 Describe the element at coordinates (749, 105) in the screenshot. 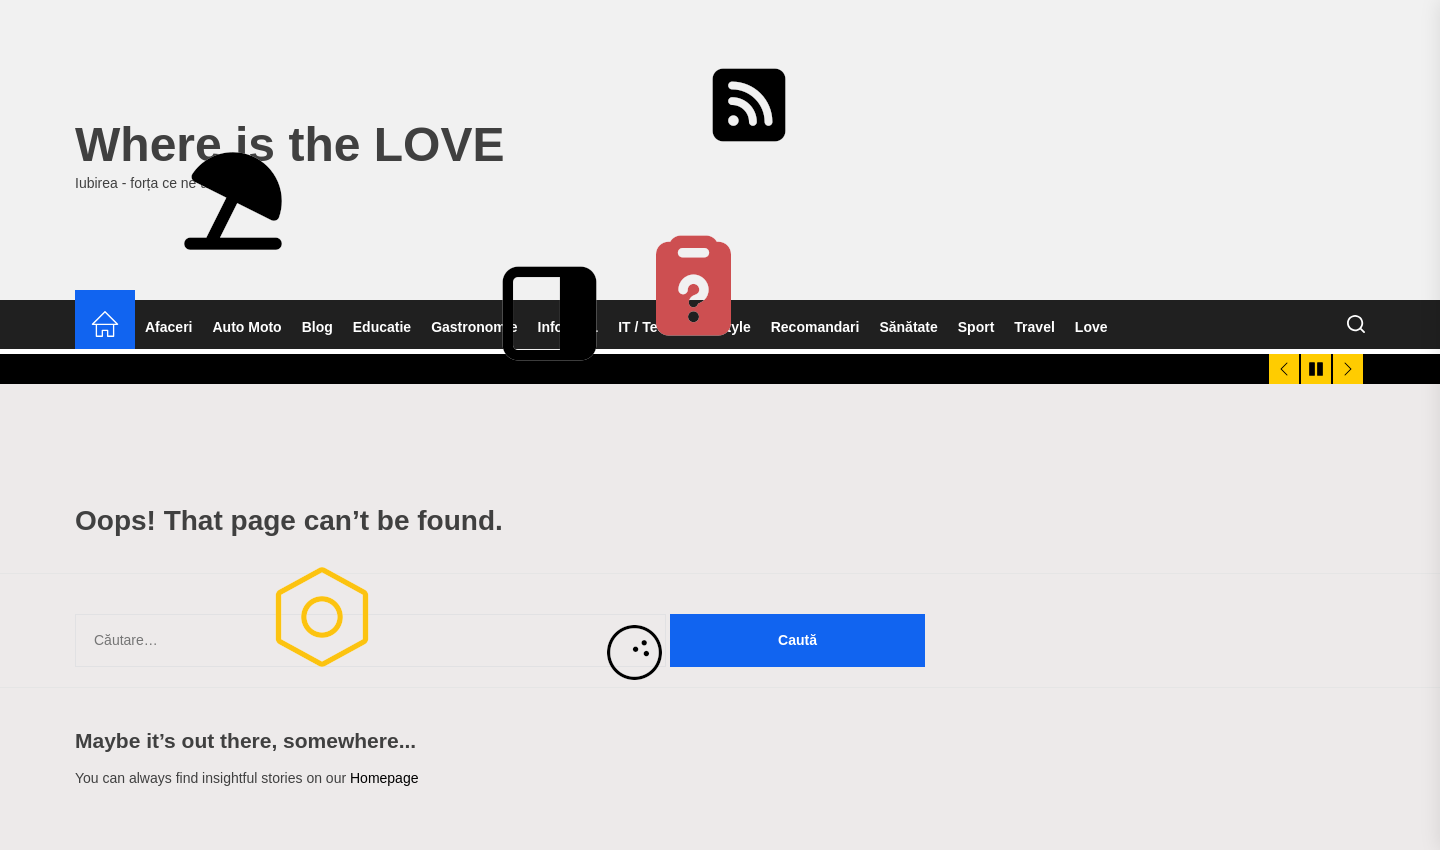

I see `subscribe to RSS feed` at that location.